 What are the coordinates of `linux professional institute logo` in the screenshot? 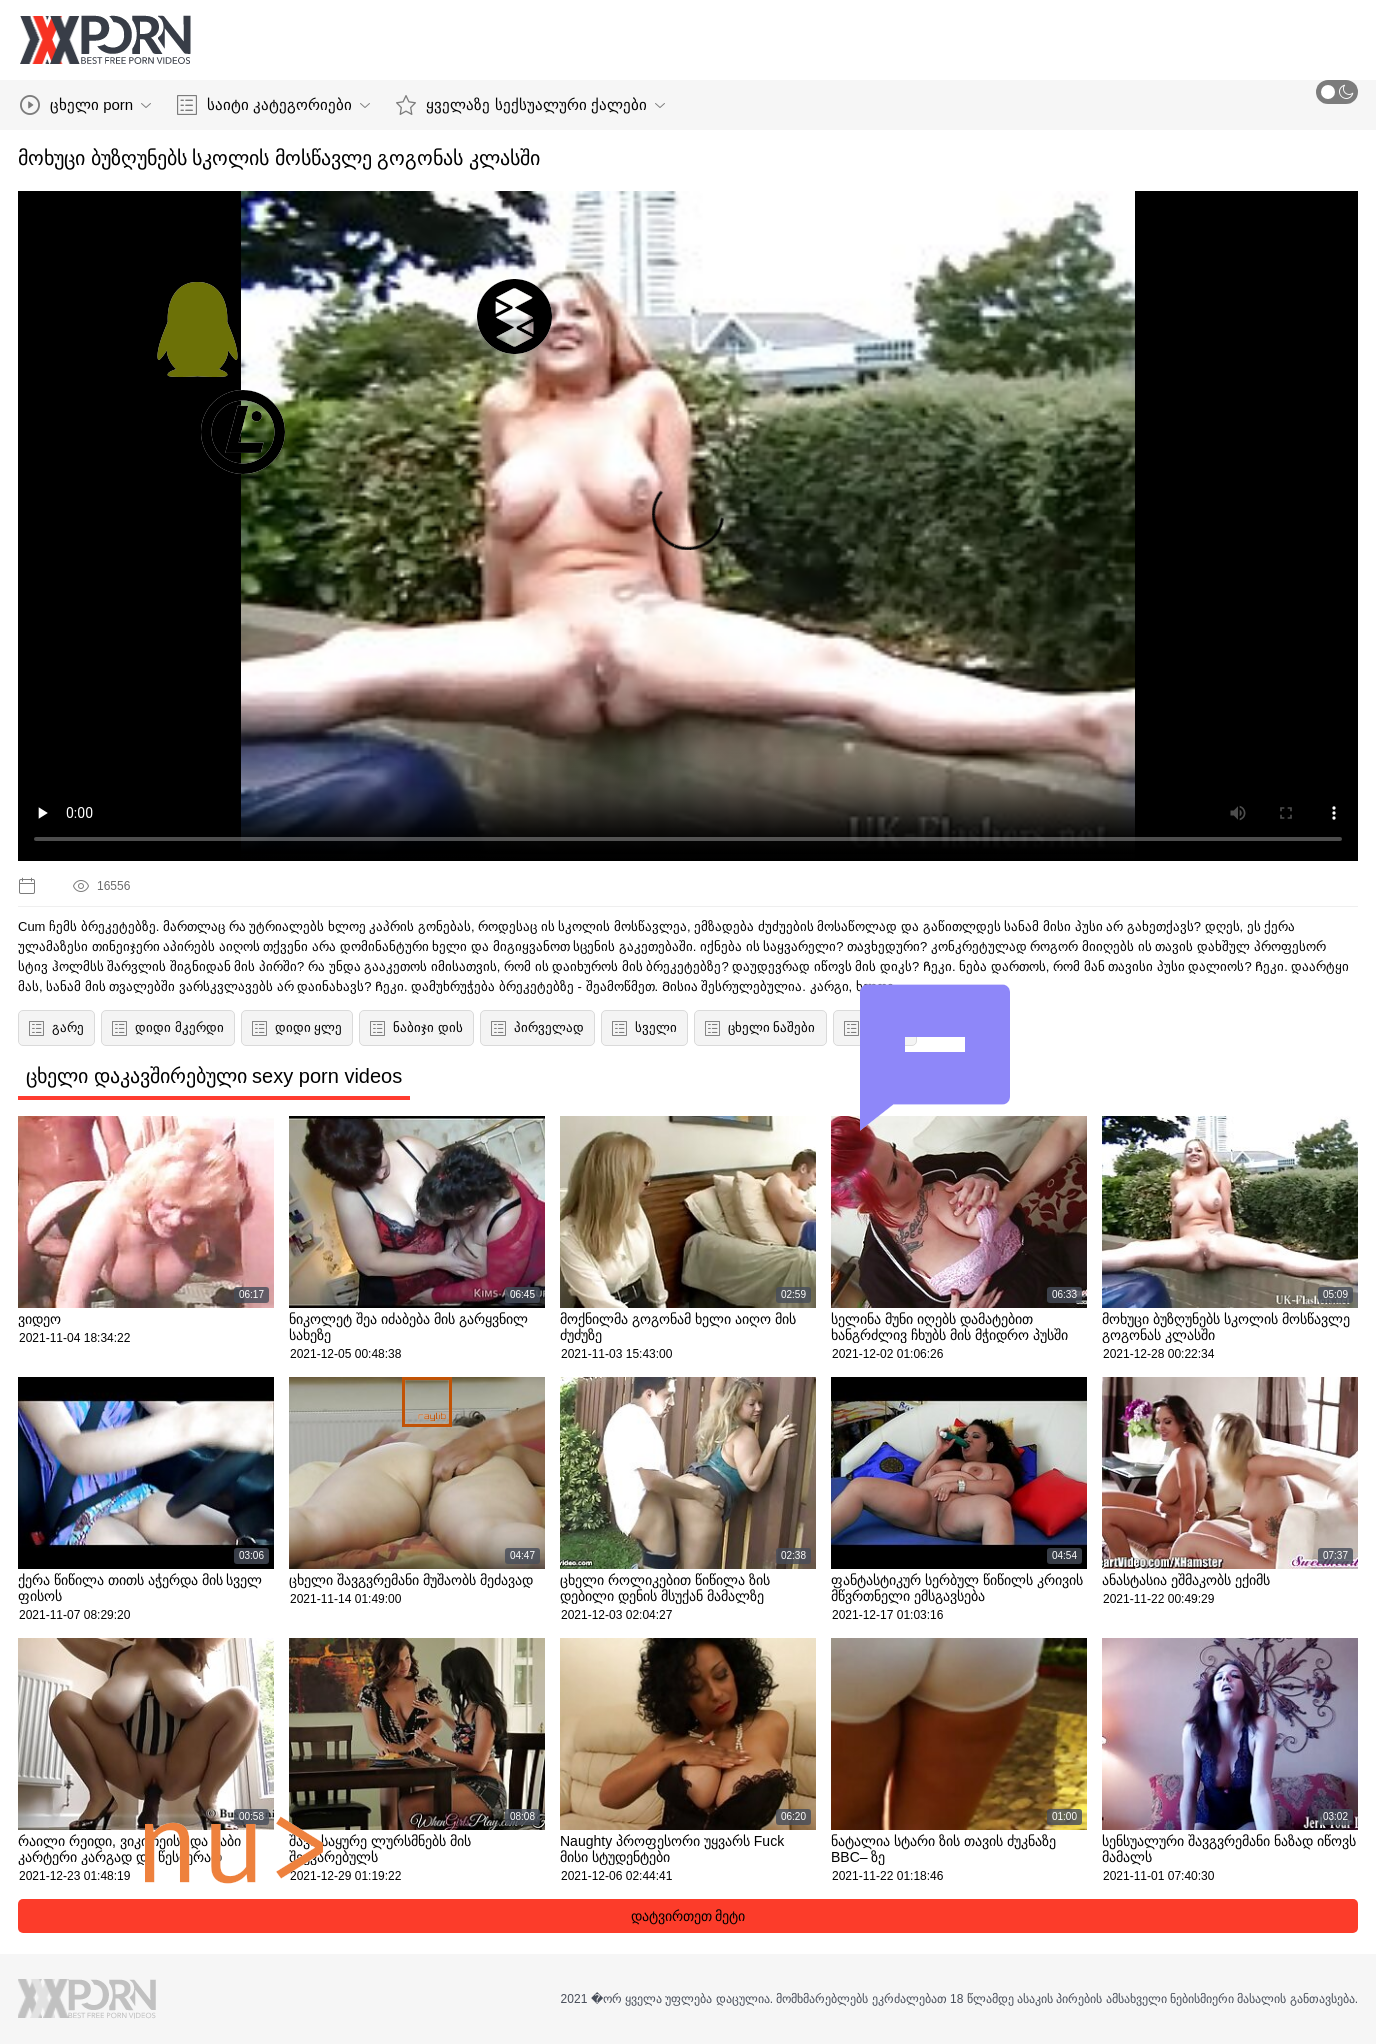 It's located at (243, 432).